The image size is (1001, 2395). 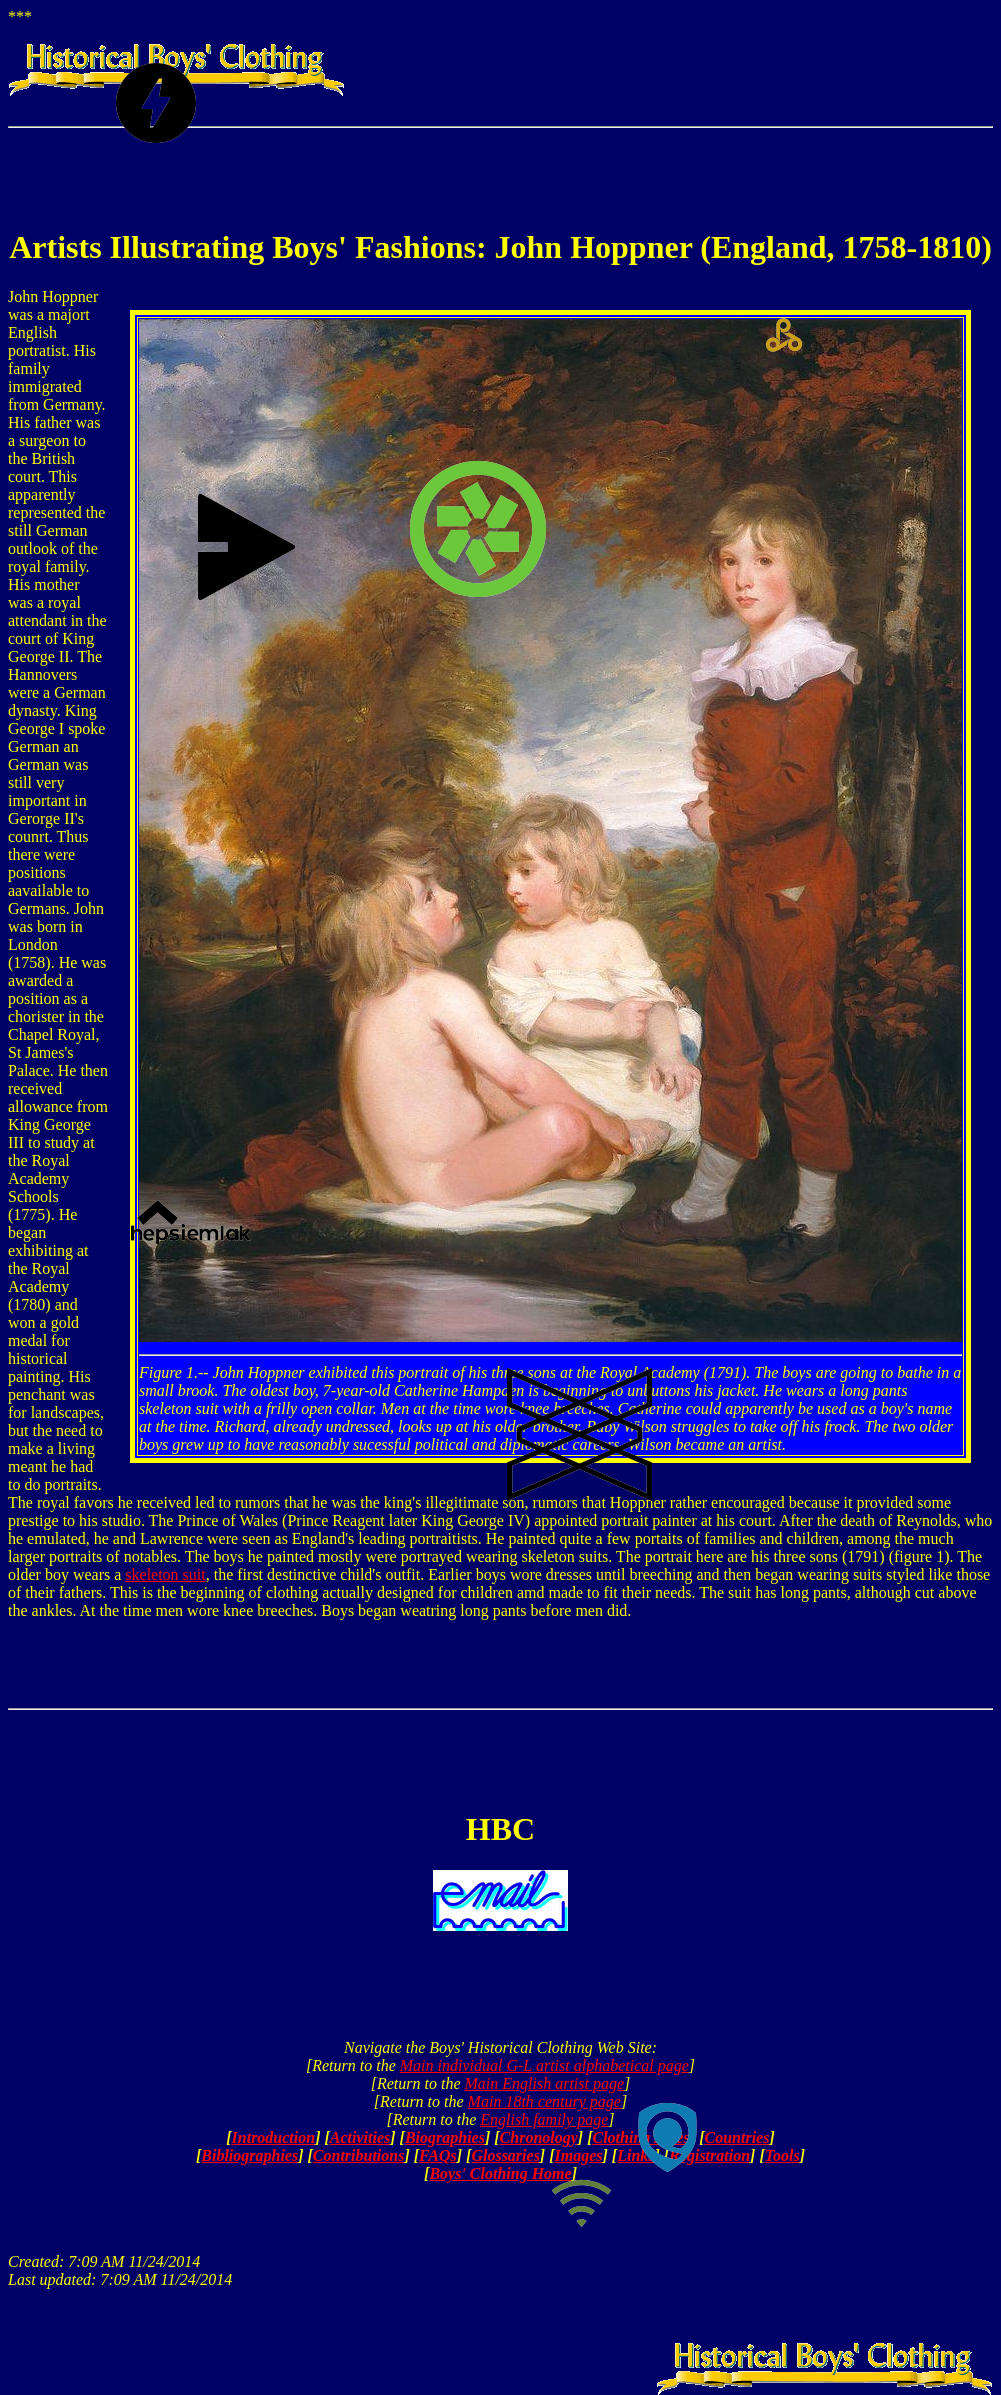 What do you see at coordinates (478, 529) in the screenshot?
I see `open Pivotal Tracker app` at bounding box center [478, 529].